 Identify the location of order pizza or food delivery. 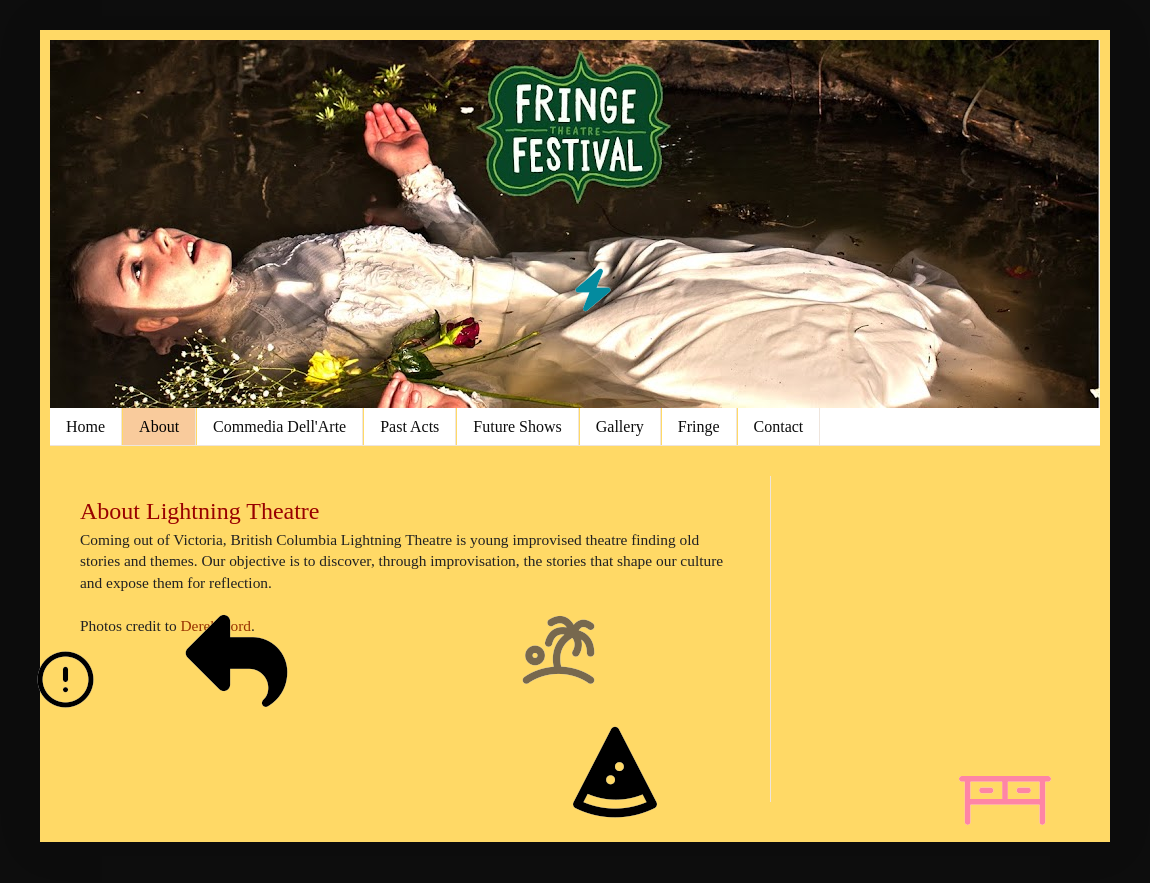
(615, 771).